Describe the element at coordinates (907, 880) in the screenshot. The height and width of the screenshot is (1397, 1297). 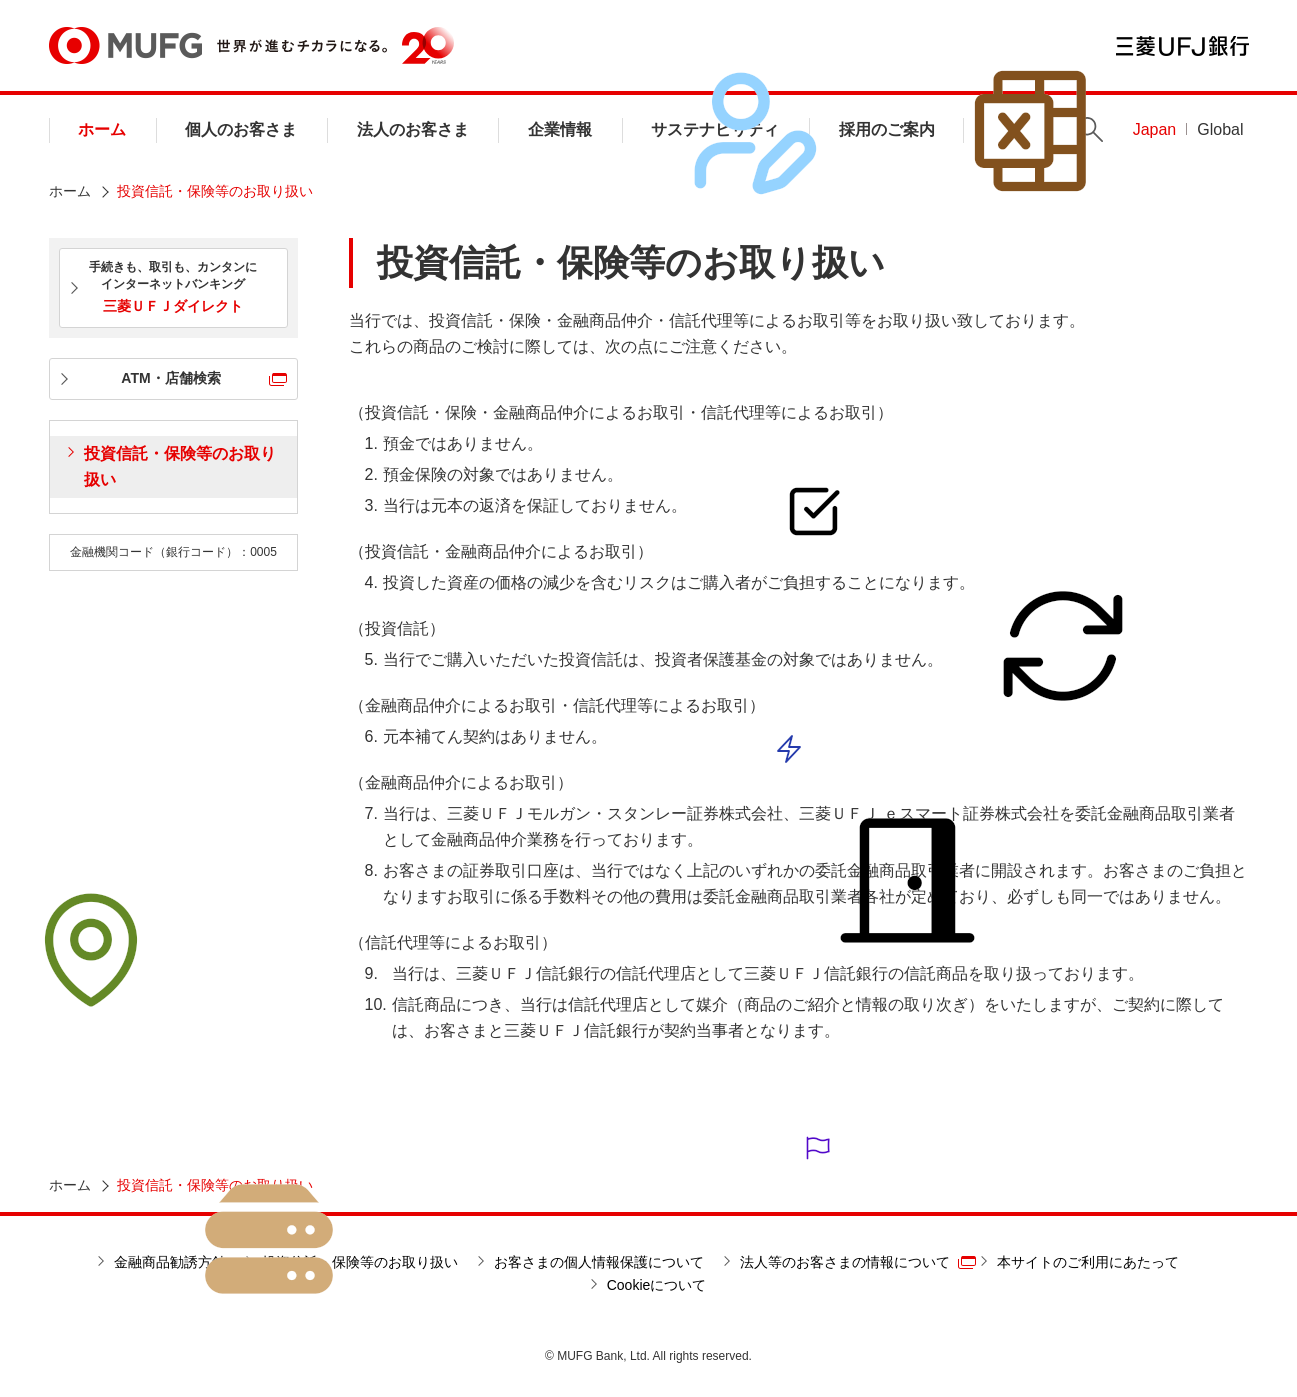
I see `log out or exit the application` at that location.